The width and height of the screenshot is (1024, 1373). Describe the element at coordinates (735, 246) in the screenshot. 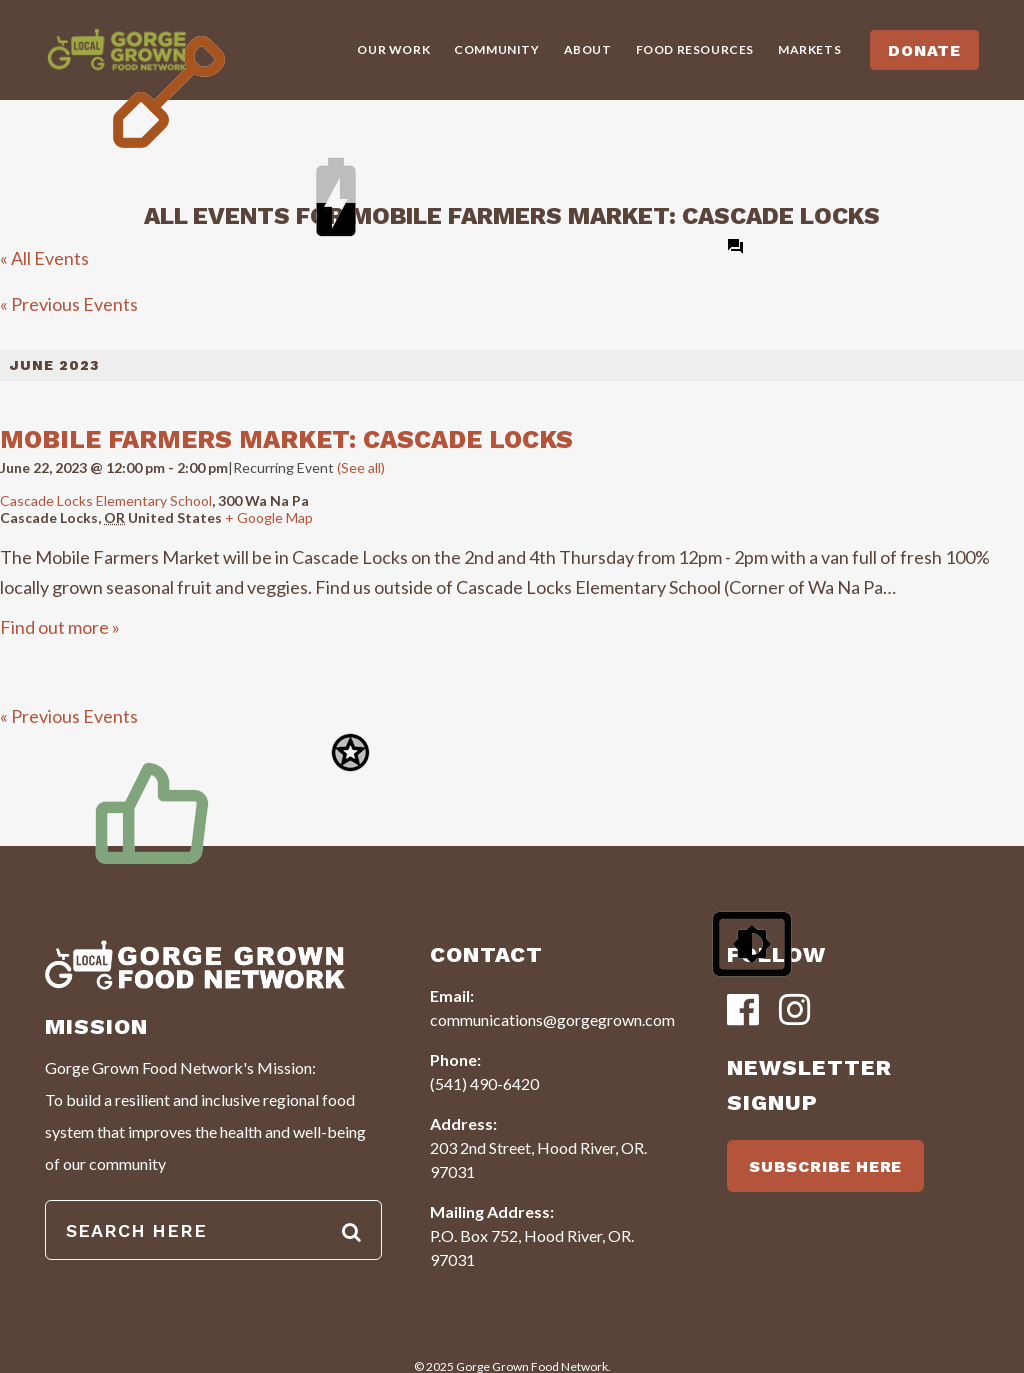

I see `open chat or messaging` at that location.